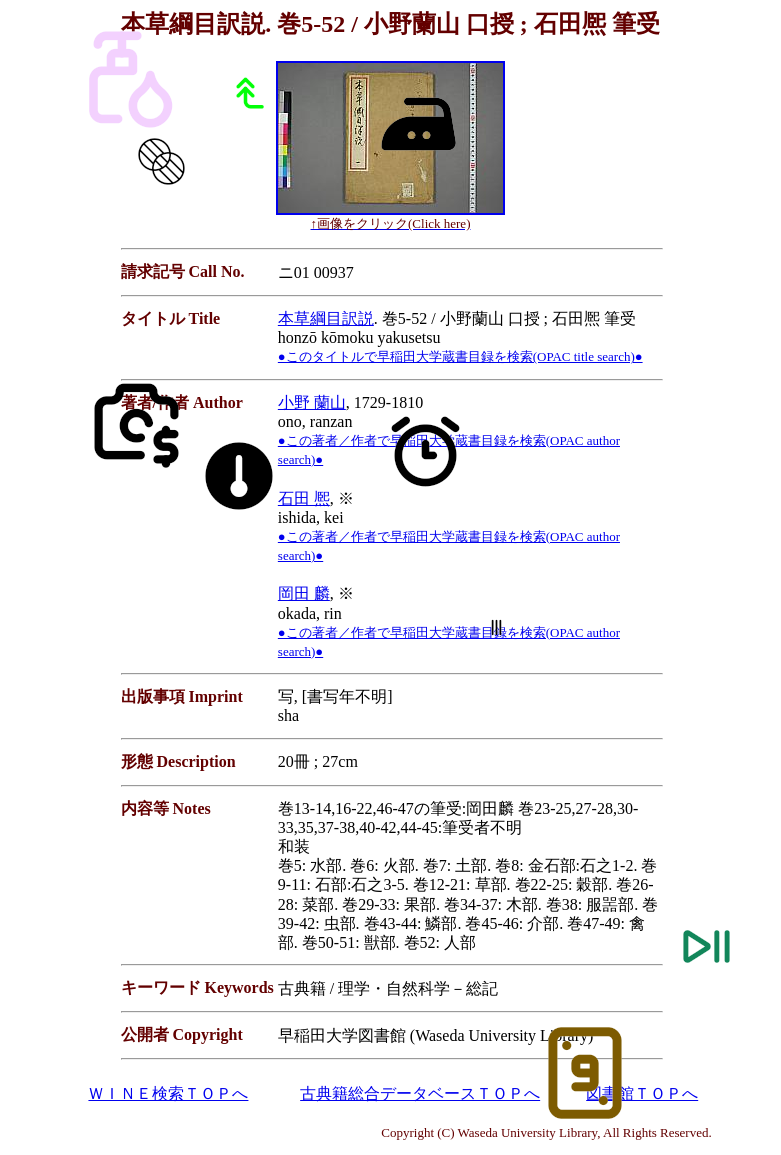 This screenshot has height=1155, width=781. Describe the element at coordinates (136, 421) in the screenshot. I see `purchase or rent camera equipment` at that location.